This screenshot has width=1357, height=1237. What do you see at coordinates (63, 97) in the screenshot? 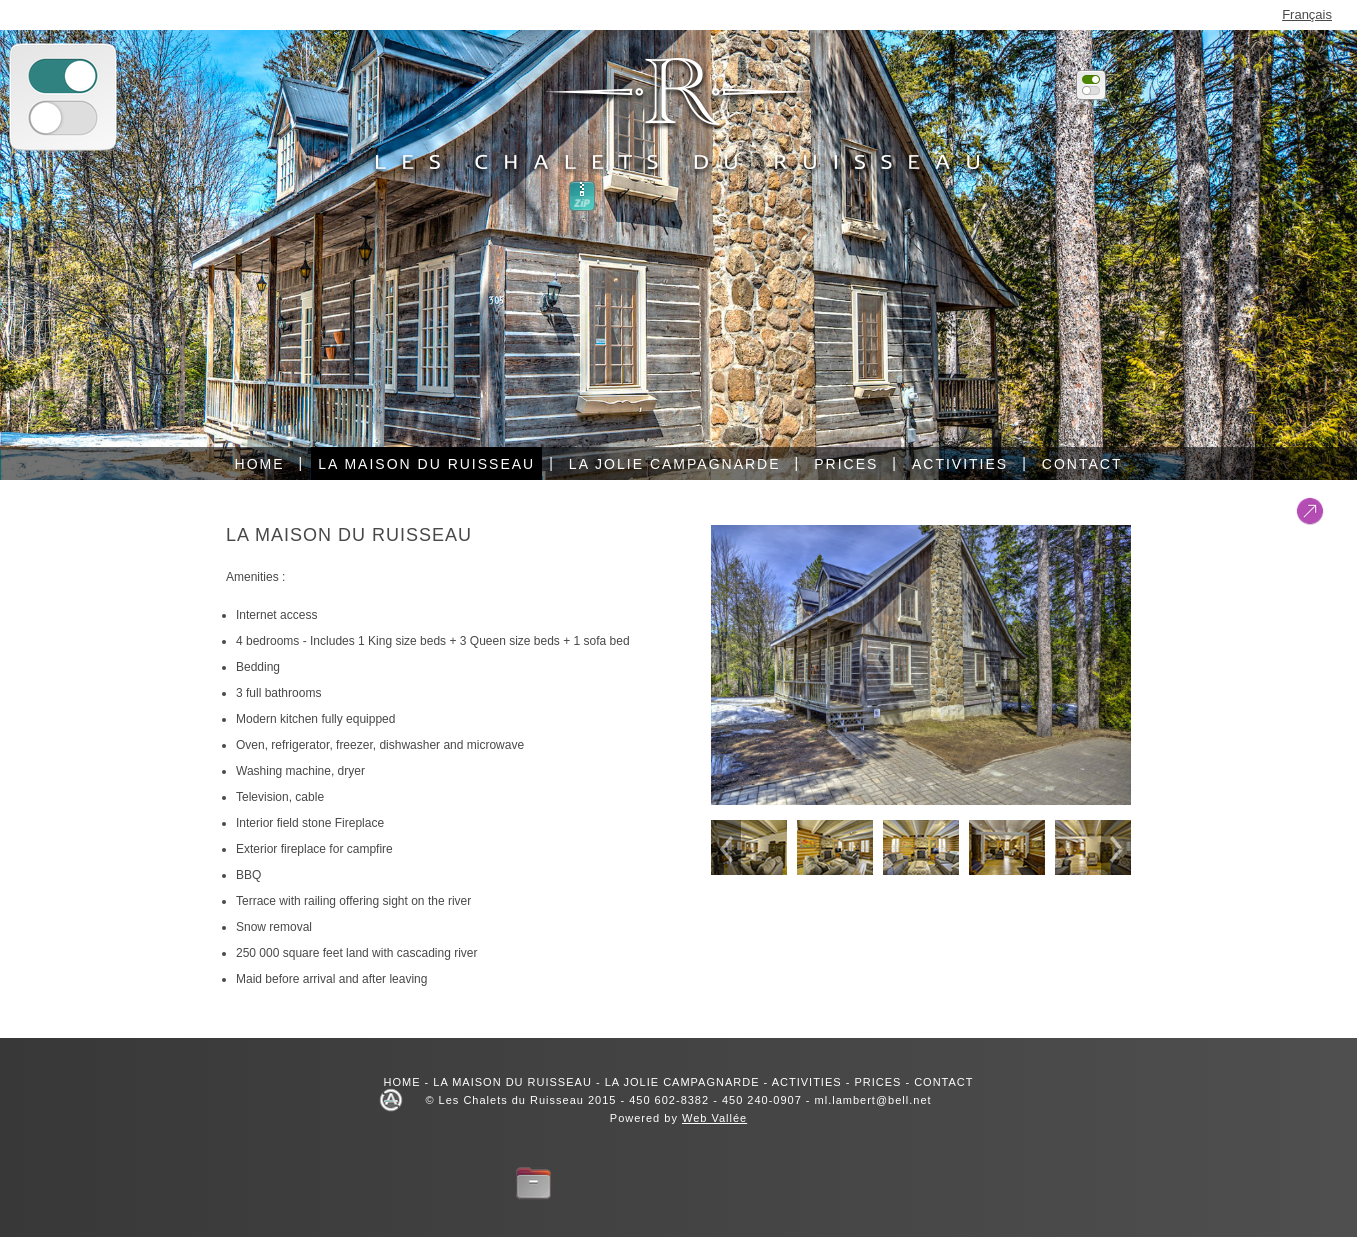
I see `open gnome tweaks settings application` at bounding box center [63, 97].